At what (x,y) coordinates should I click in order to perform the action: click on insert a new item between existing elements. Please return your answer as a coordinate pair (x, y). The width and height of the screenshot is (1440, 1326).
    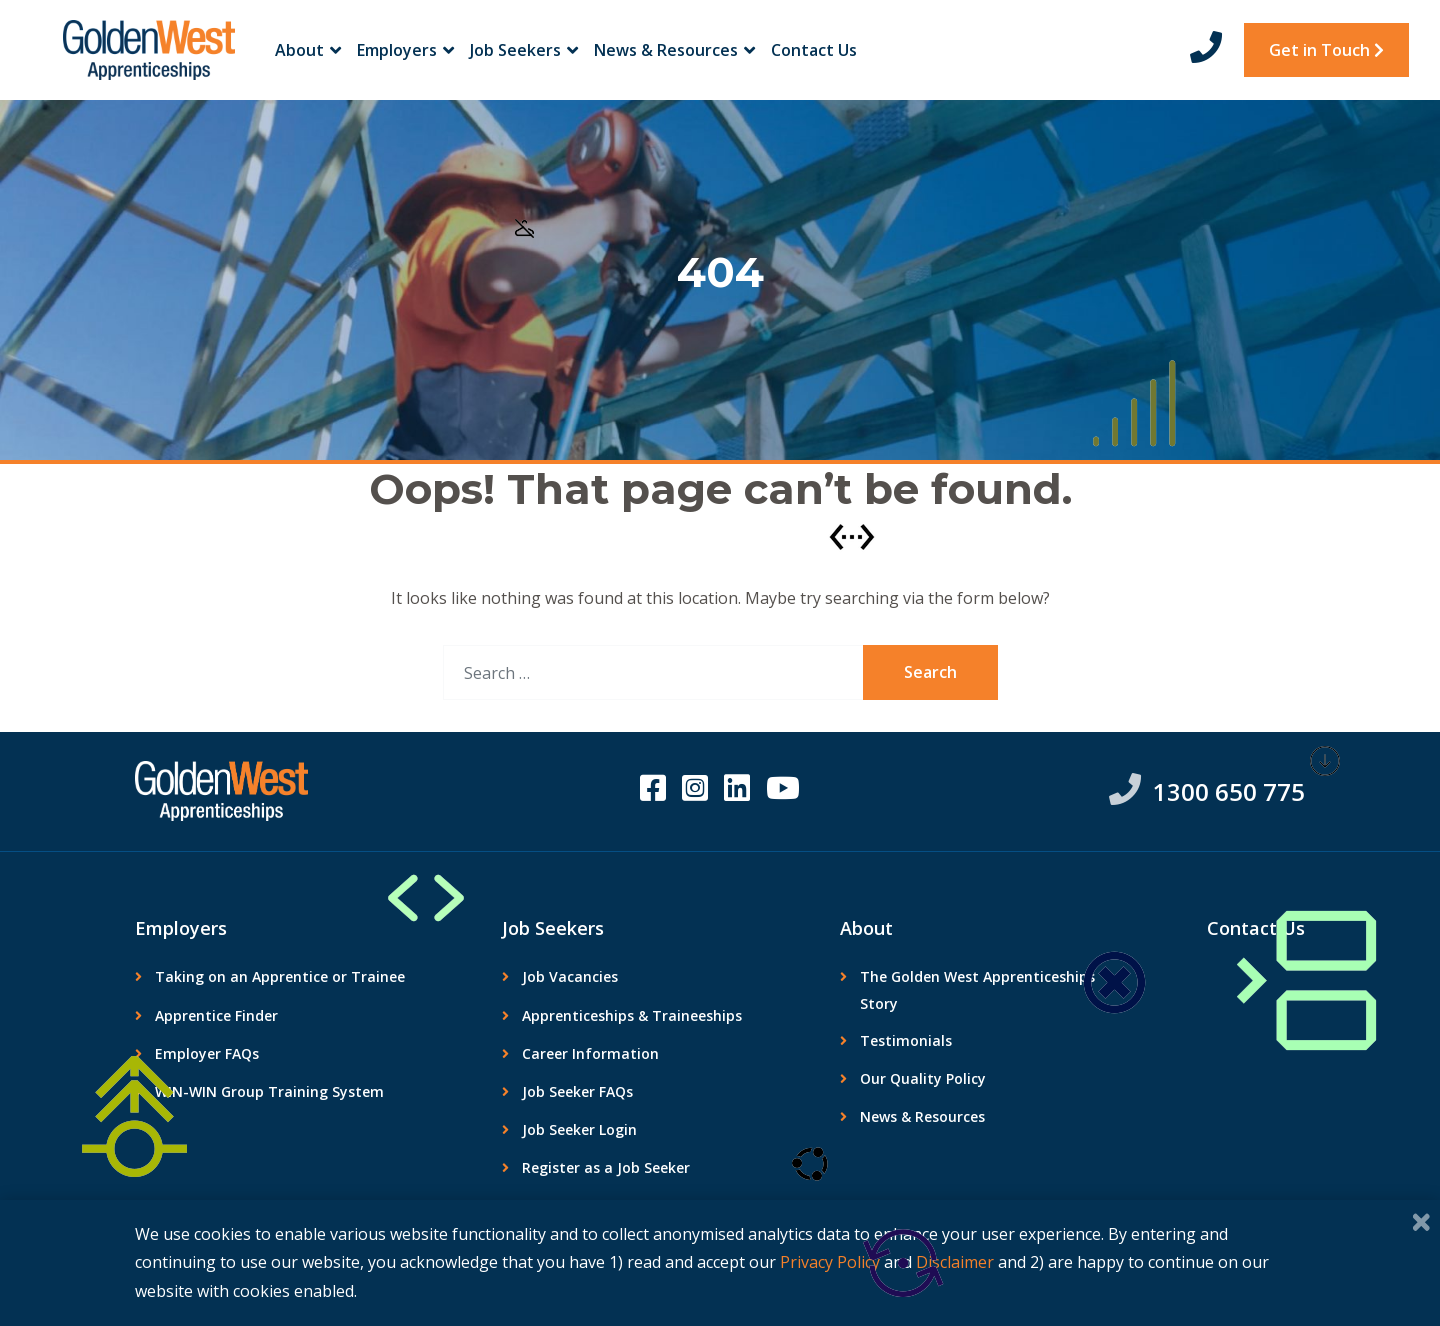
    Looking at the image, I should click on (1306, 980).